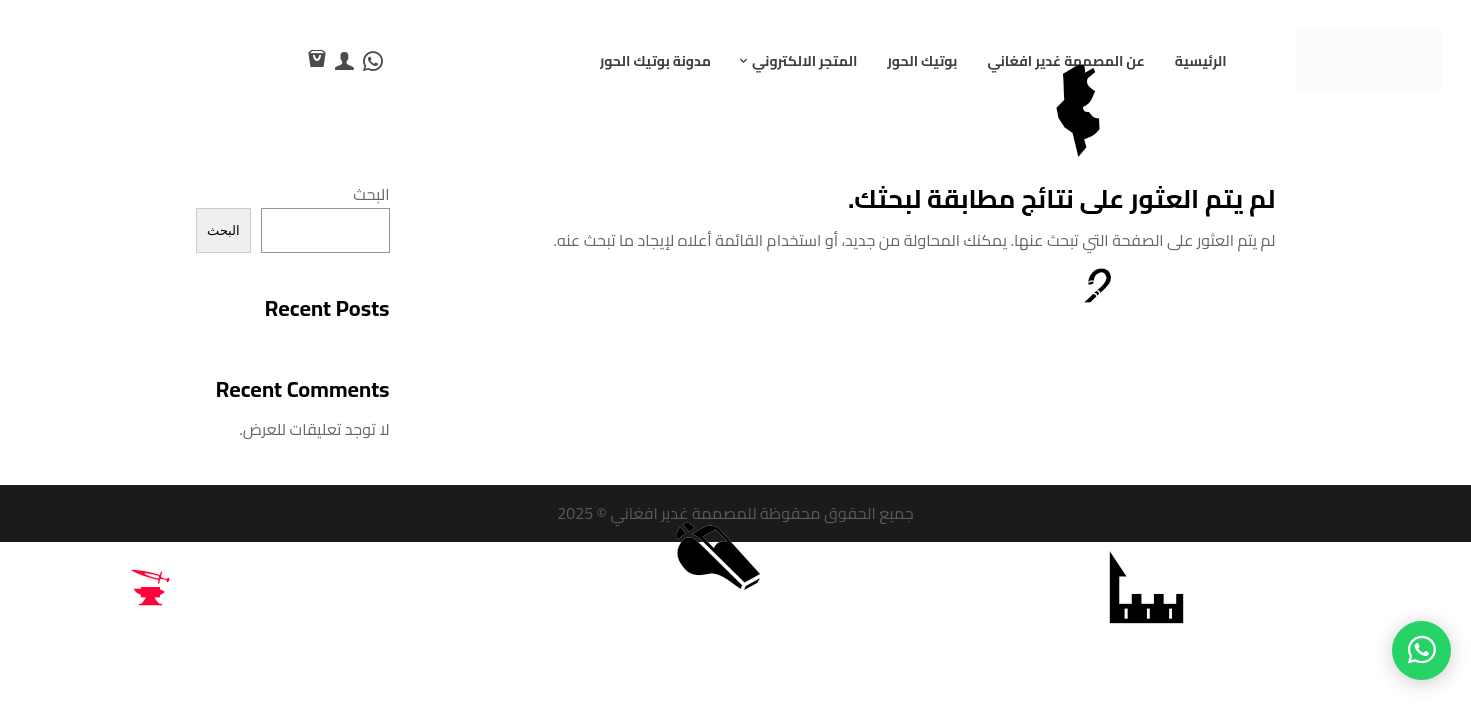  I want to click on view castle or fortress in game, so click(1146, 586).